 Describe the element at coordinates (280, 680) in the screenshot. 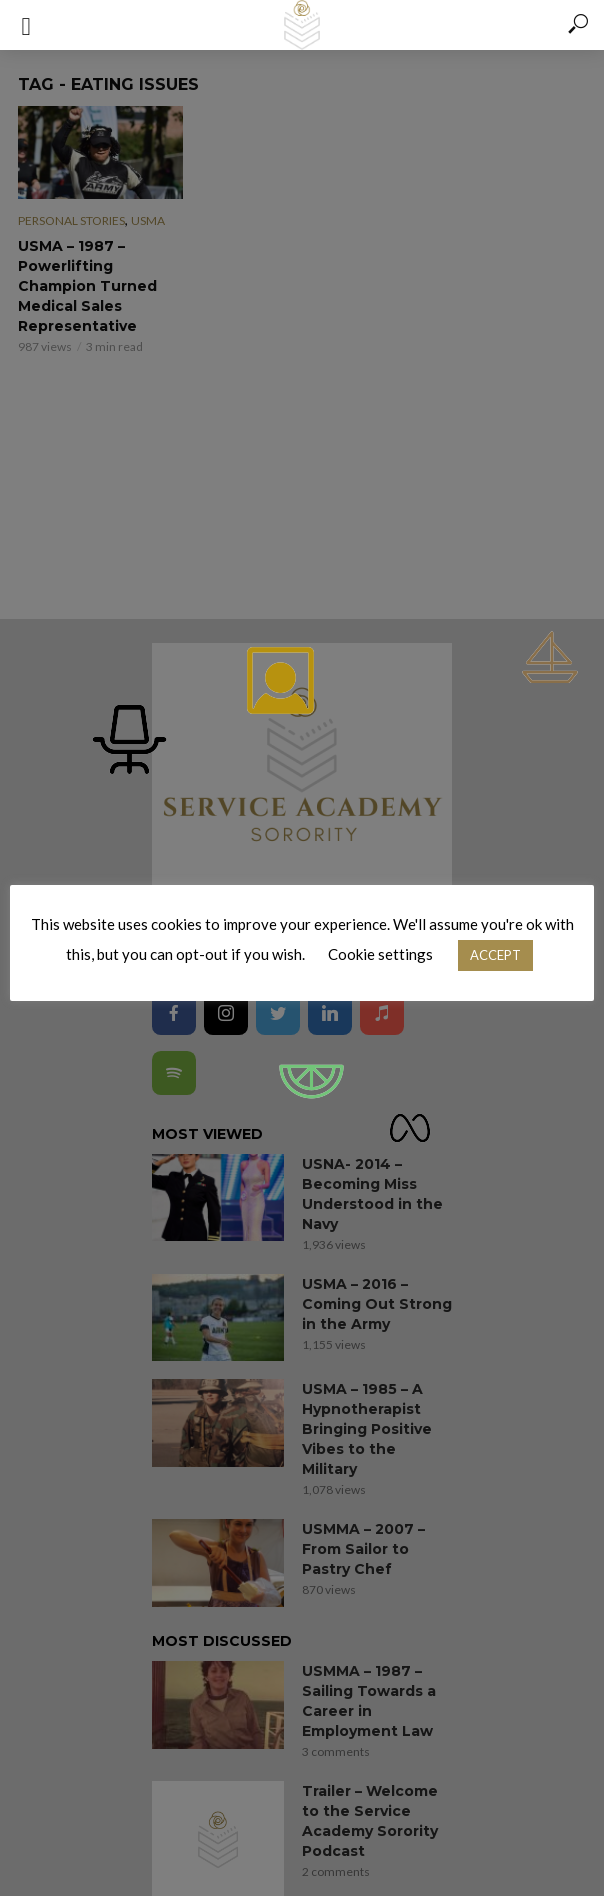

I see `view user profile` at that location.